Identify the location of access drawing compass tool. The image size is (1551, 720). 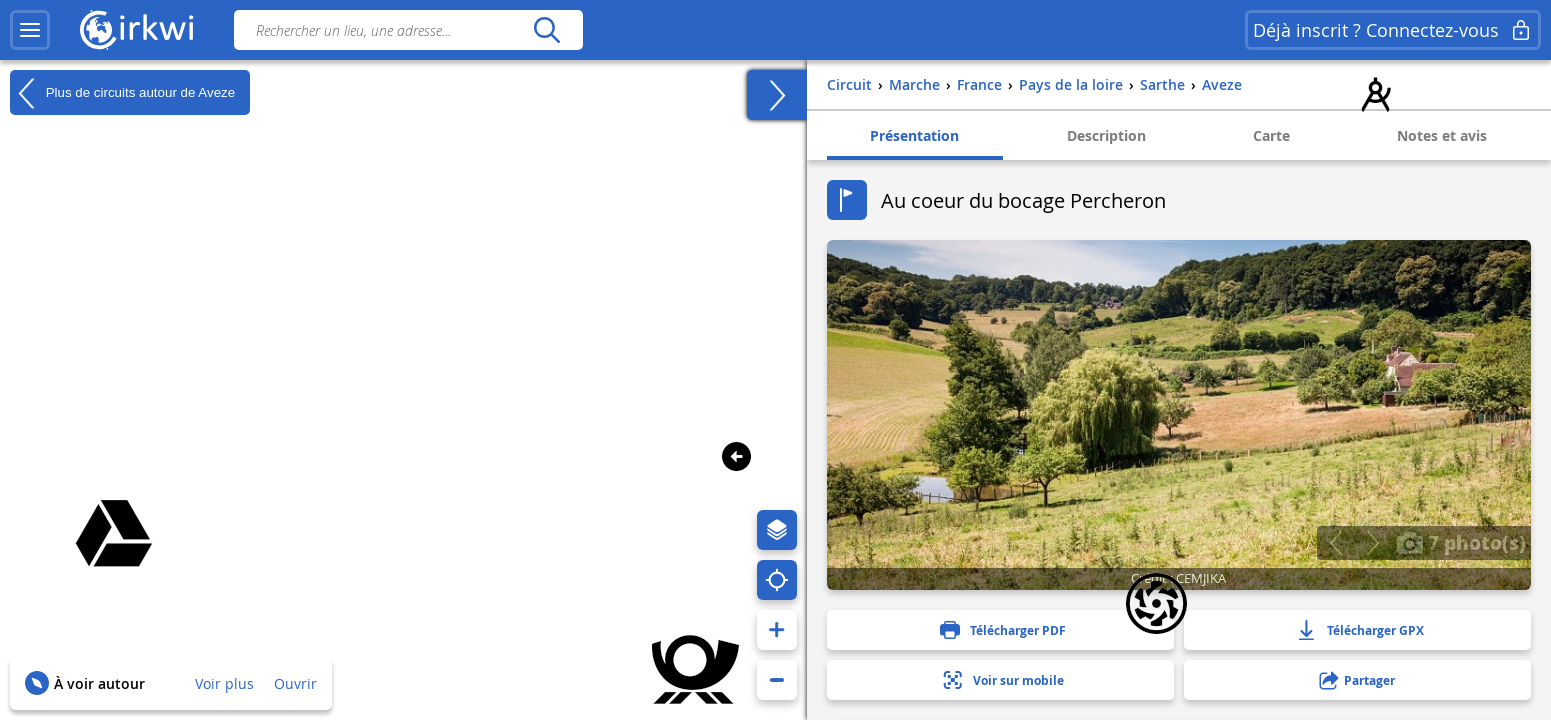
(1375, 94).